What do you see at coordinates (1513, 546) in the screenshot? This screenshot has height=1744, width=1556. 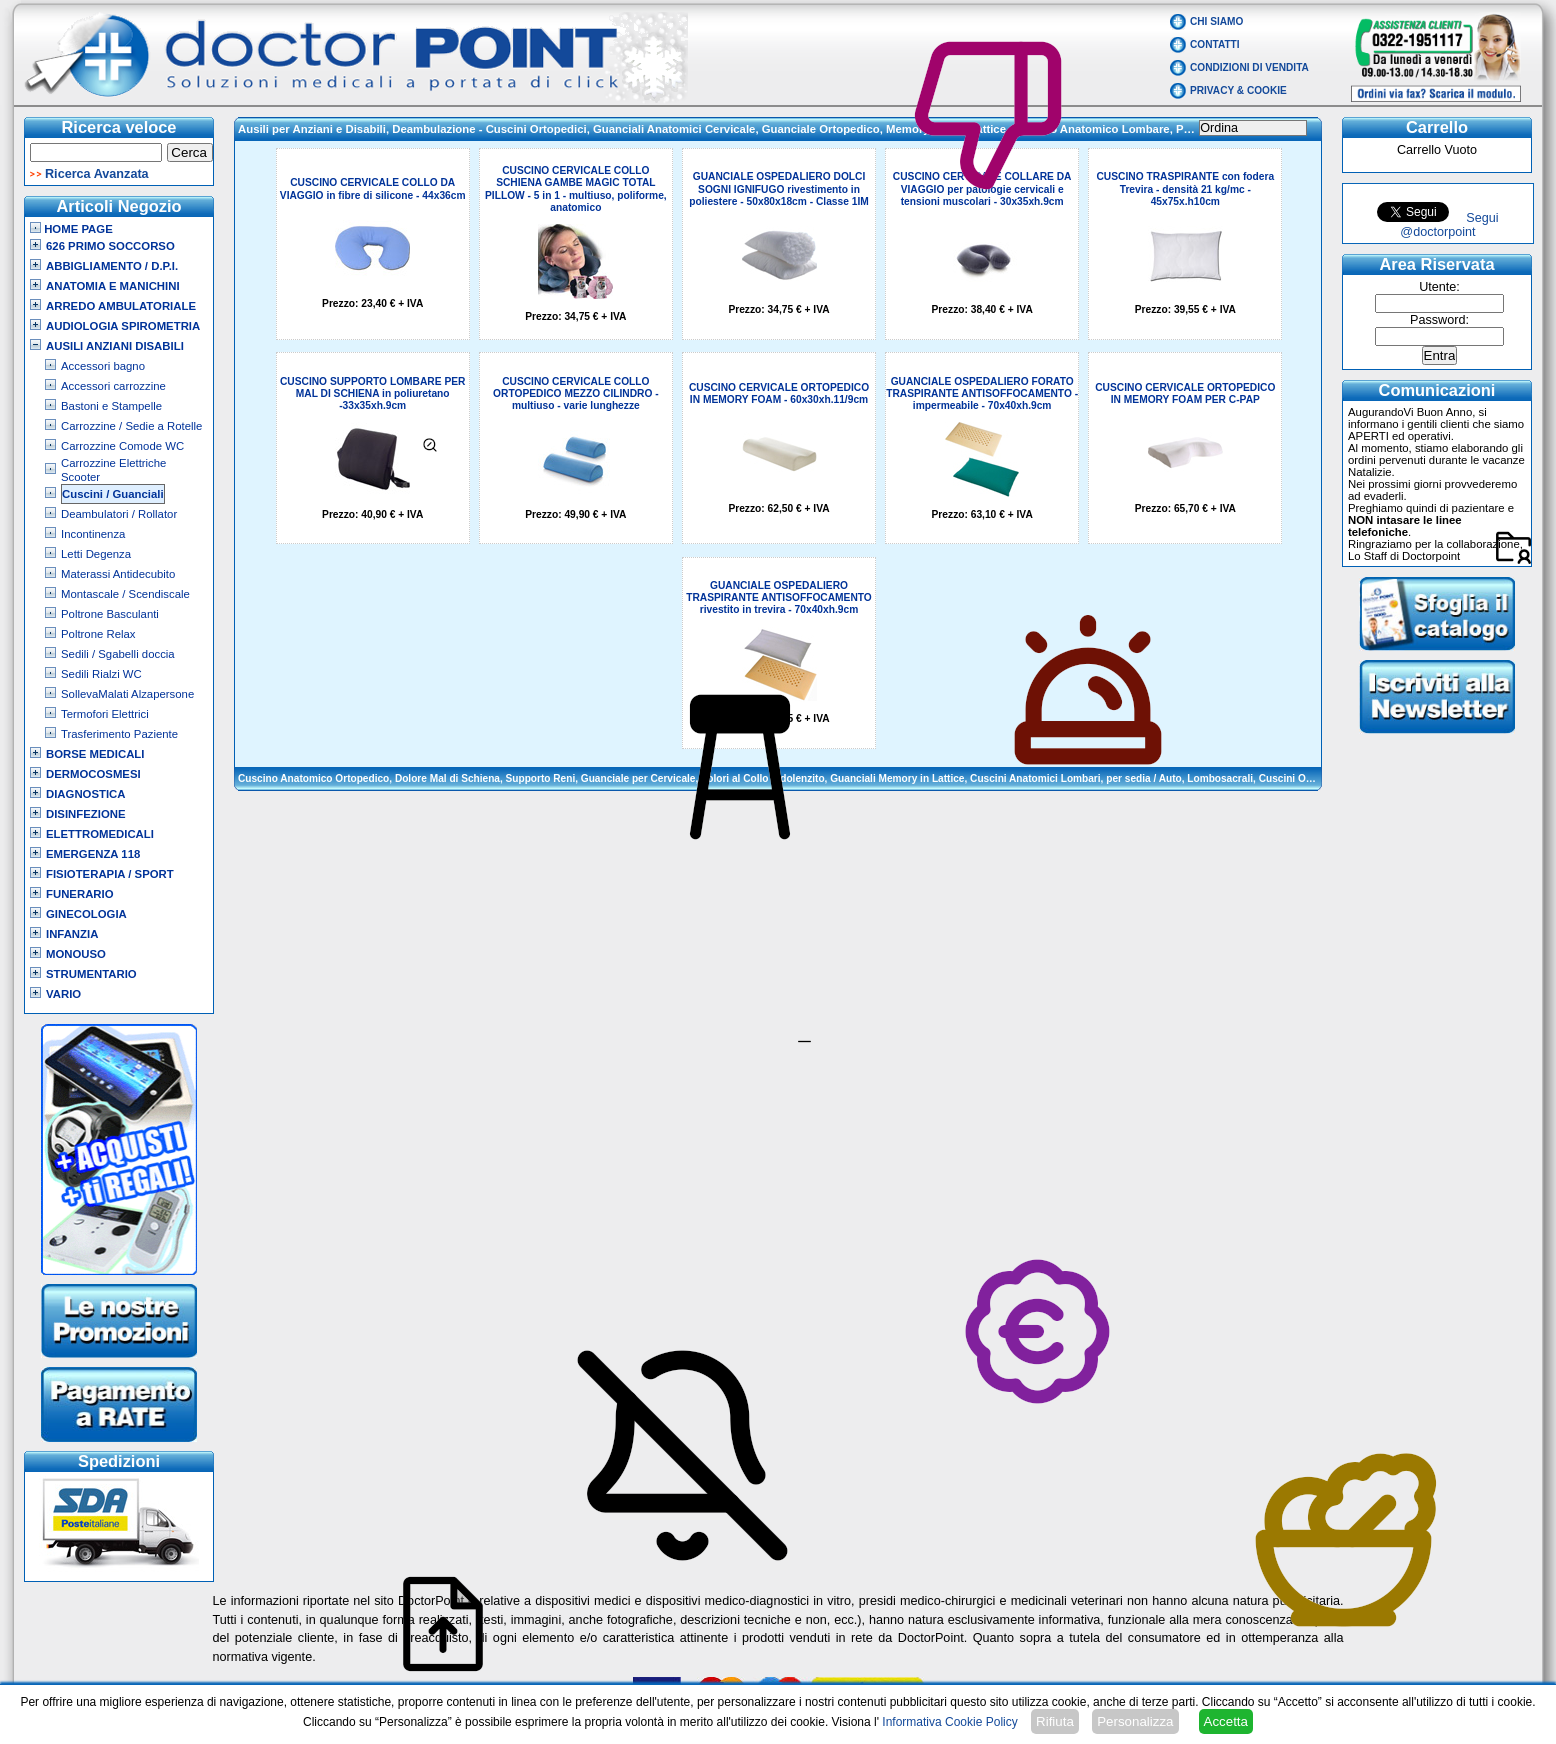 I see `access user profile folder` at bounding box center [1513, 546].